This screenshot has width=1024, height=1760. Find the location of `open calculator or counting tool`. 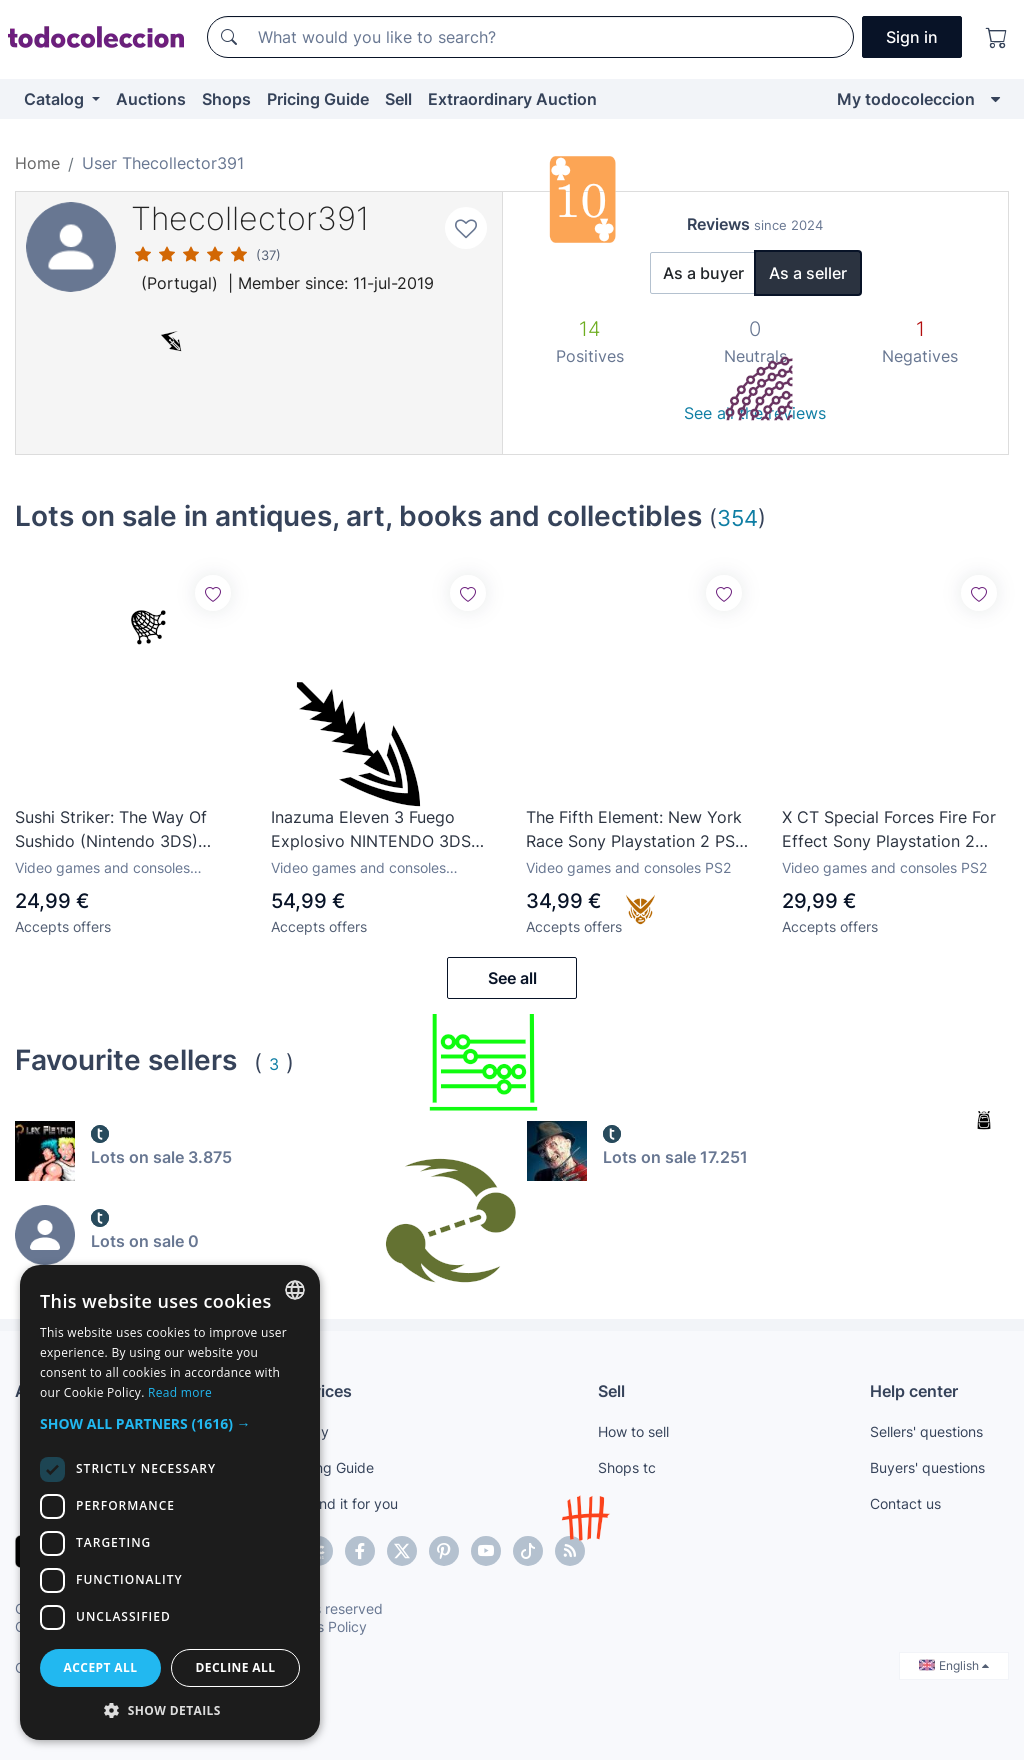

open calculator or counting tool is located at coordinates (483, 1056).